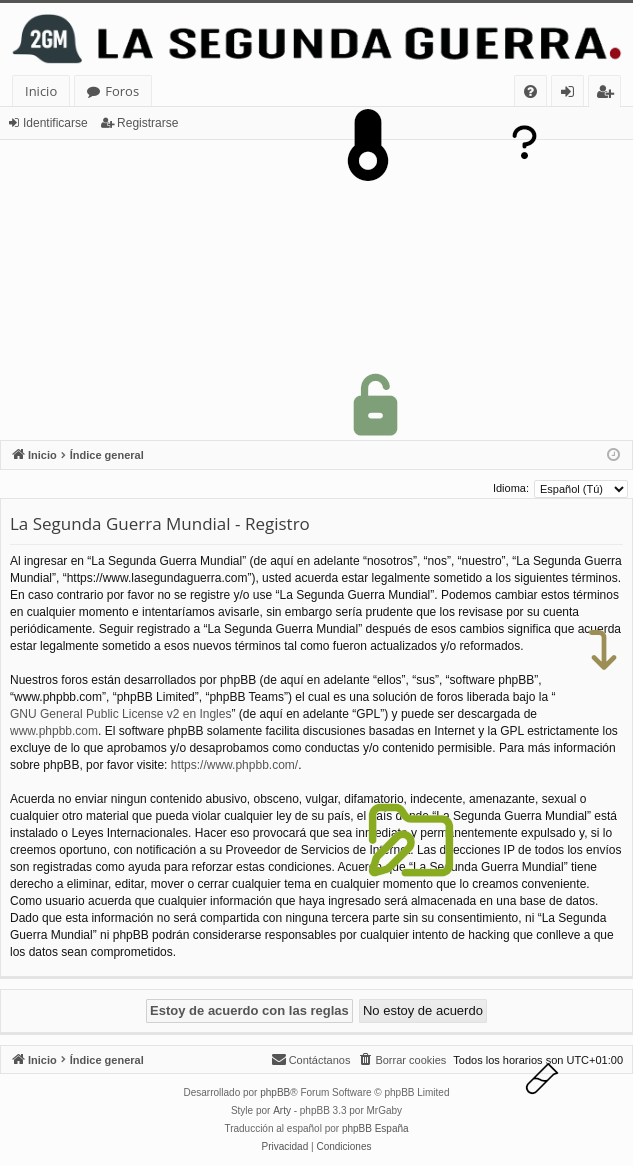  Describe the element at coordinates (368, 145) in the screenshot. I see `indicates very low or minimum temperature` at that location.